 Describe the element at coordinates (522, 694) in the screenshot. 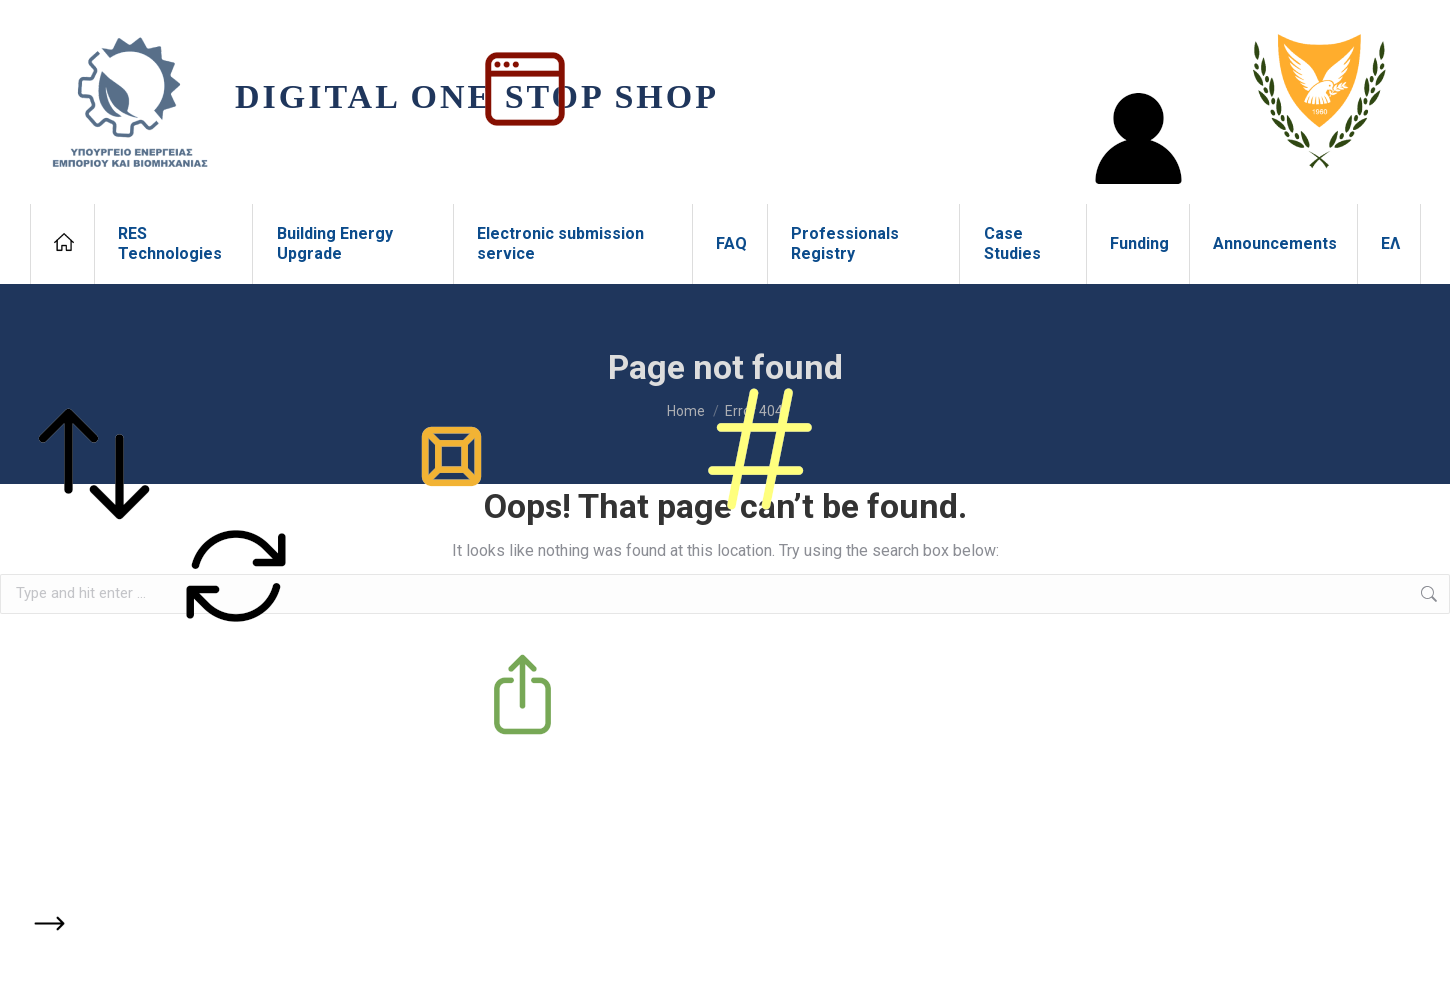

I see `share content to another app or service` at that location.